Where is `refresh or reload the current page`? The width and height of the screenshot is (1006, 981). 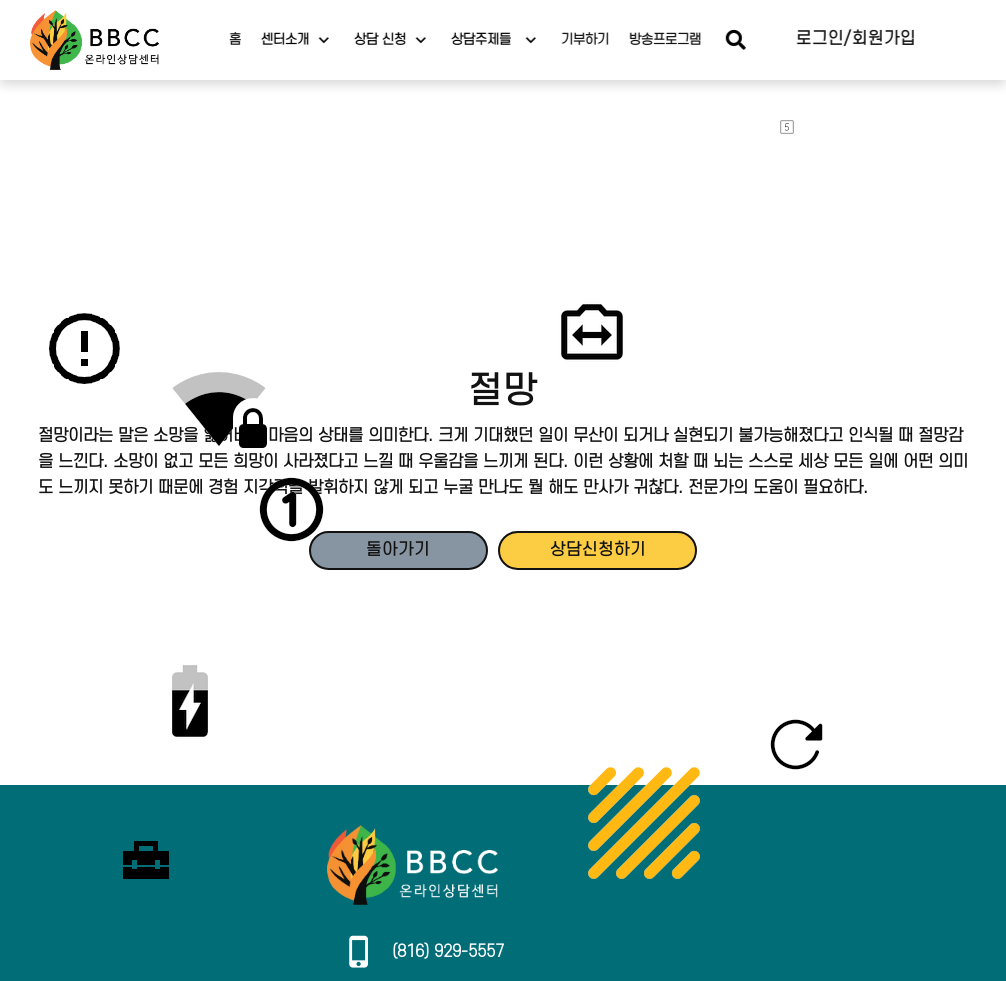 refresh or reload the current page is located at coordinates (797, 744).